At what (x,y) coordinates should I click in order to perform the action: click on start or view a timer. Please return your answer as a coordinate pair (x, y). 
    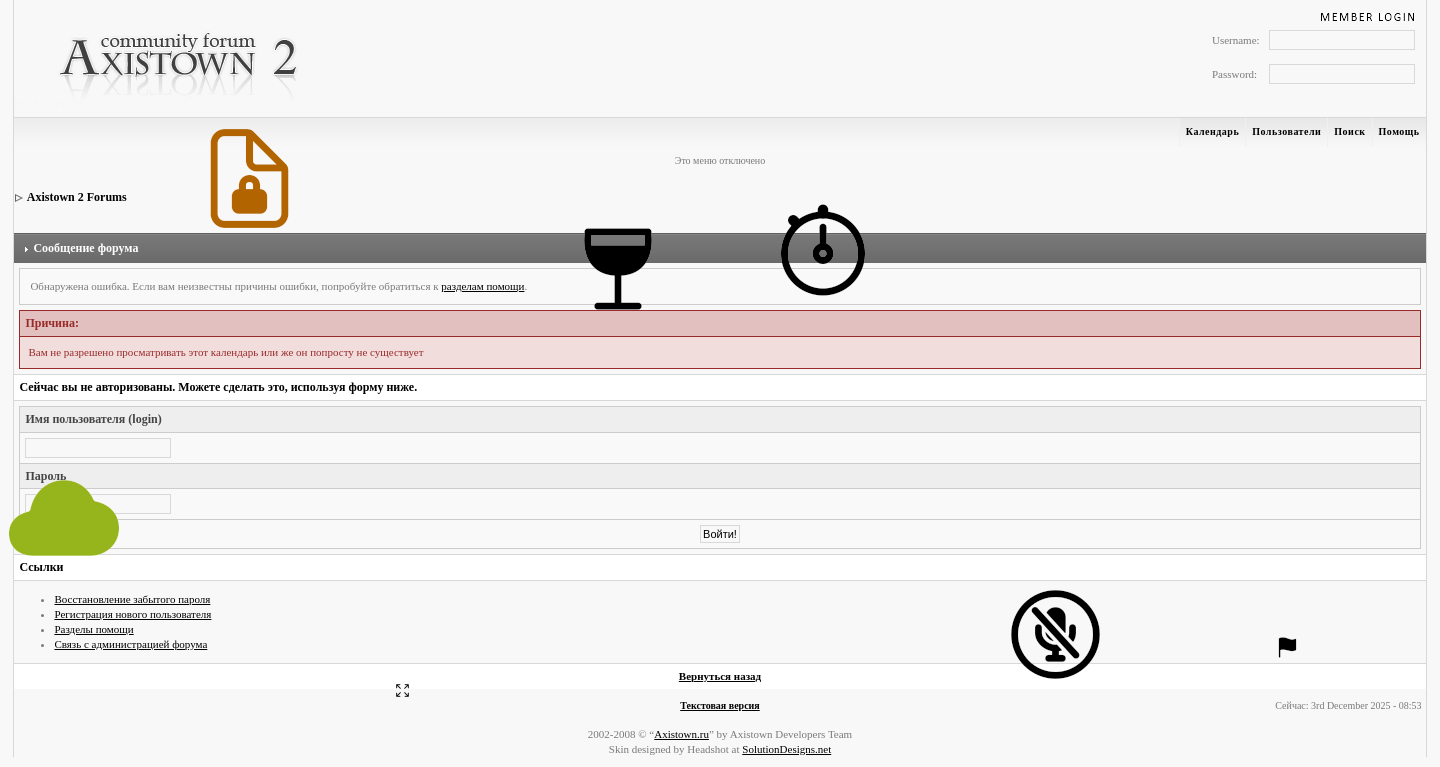
    Looking at the image, I should click on (823, 250).